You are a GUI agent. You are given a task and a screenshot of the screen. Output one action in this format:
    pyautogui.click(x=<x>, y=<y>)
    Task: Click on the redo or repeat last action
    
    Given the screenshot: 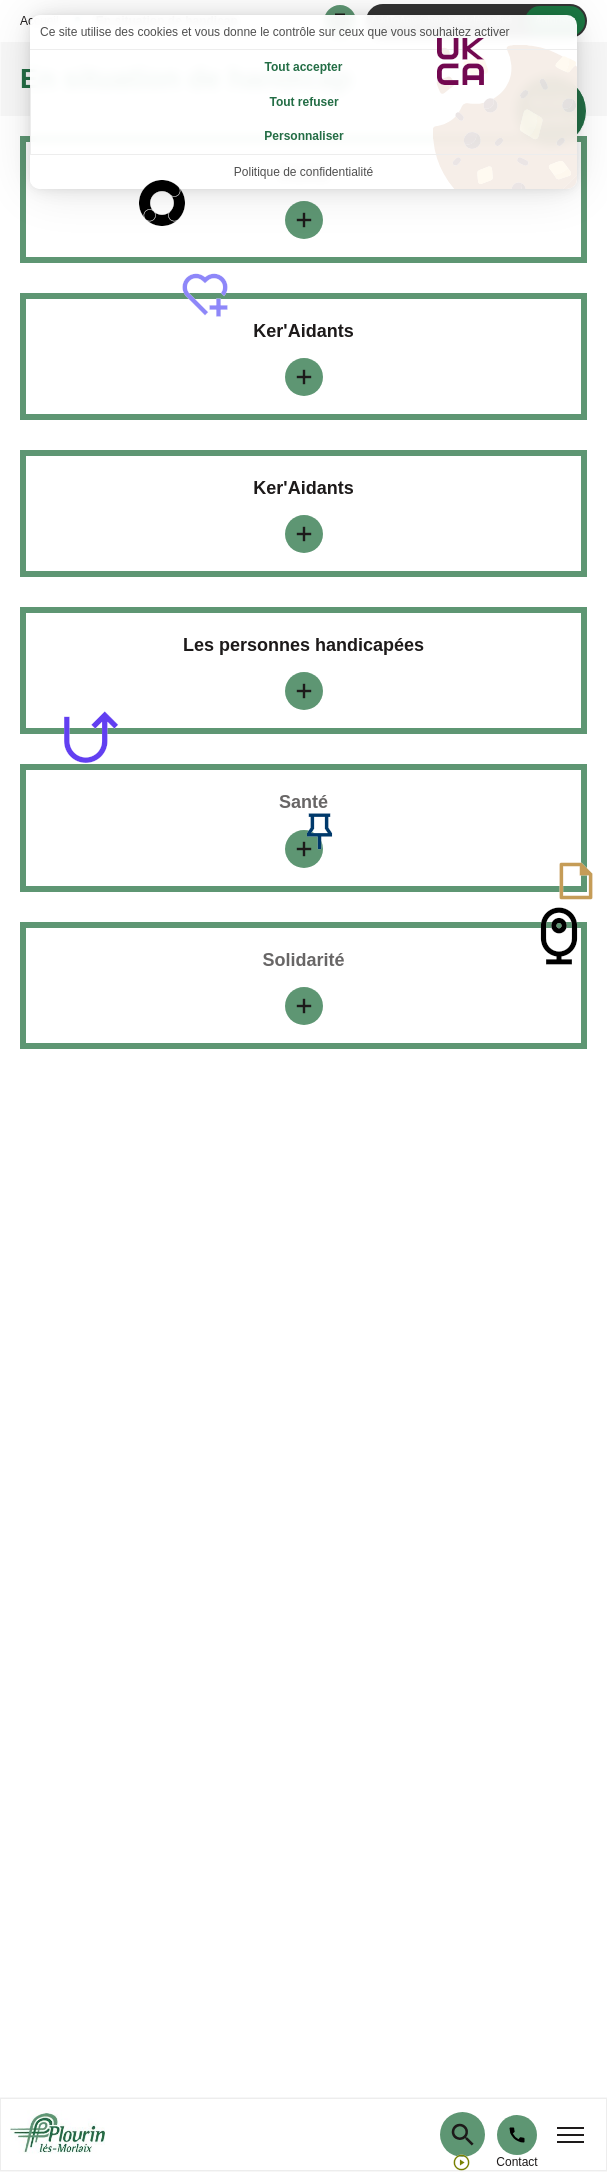 What is the action you would take?
    pyautogui.click(x=88, y=738)
    